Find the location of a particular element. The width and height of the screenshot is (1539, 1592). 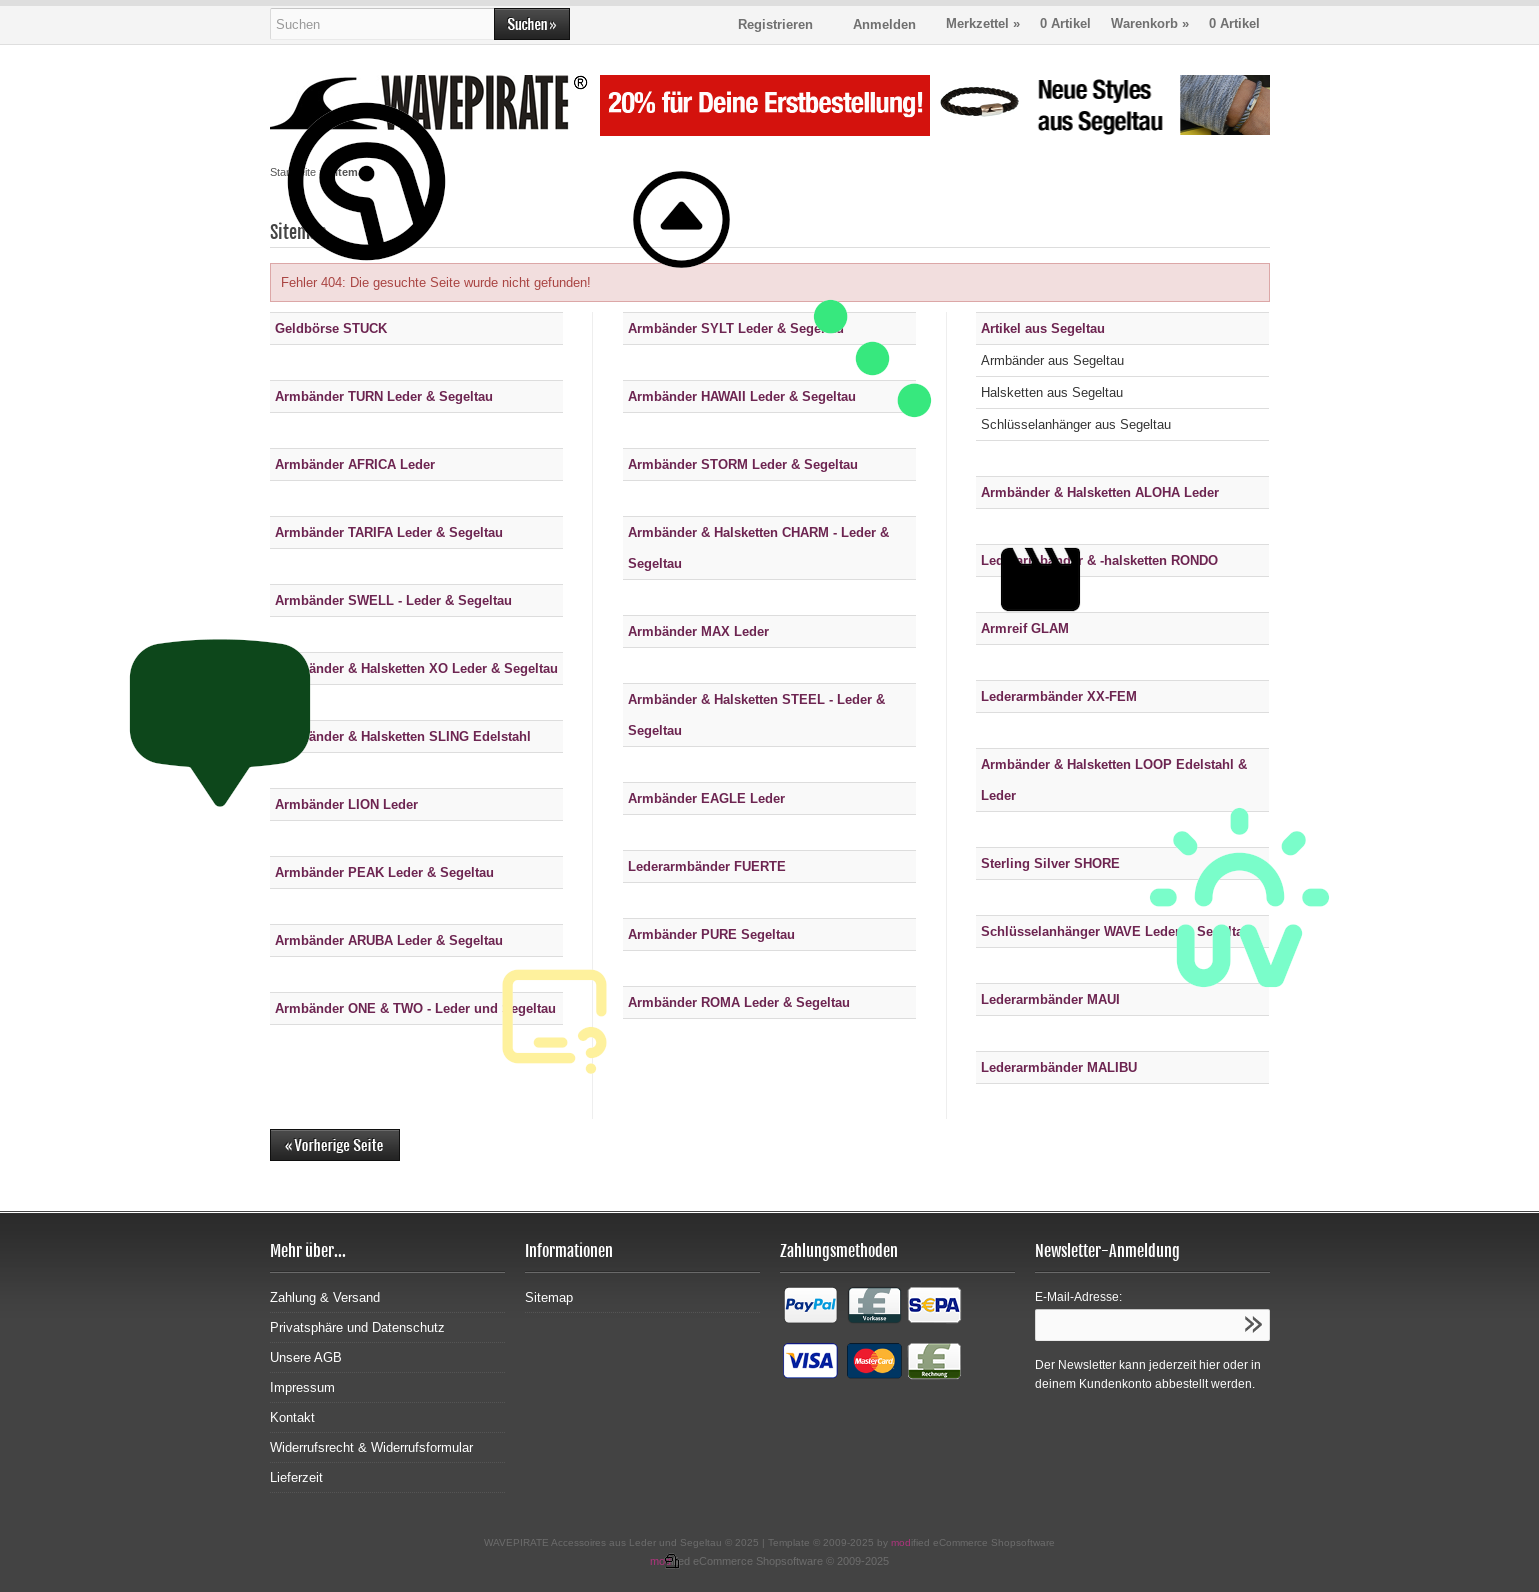

more options menu is located at coordinates (872, 358).